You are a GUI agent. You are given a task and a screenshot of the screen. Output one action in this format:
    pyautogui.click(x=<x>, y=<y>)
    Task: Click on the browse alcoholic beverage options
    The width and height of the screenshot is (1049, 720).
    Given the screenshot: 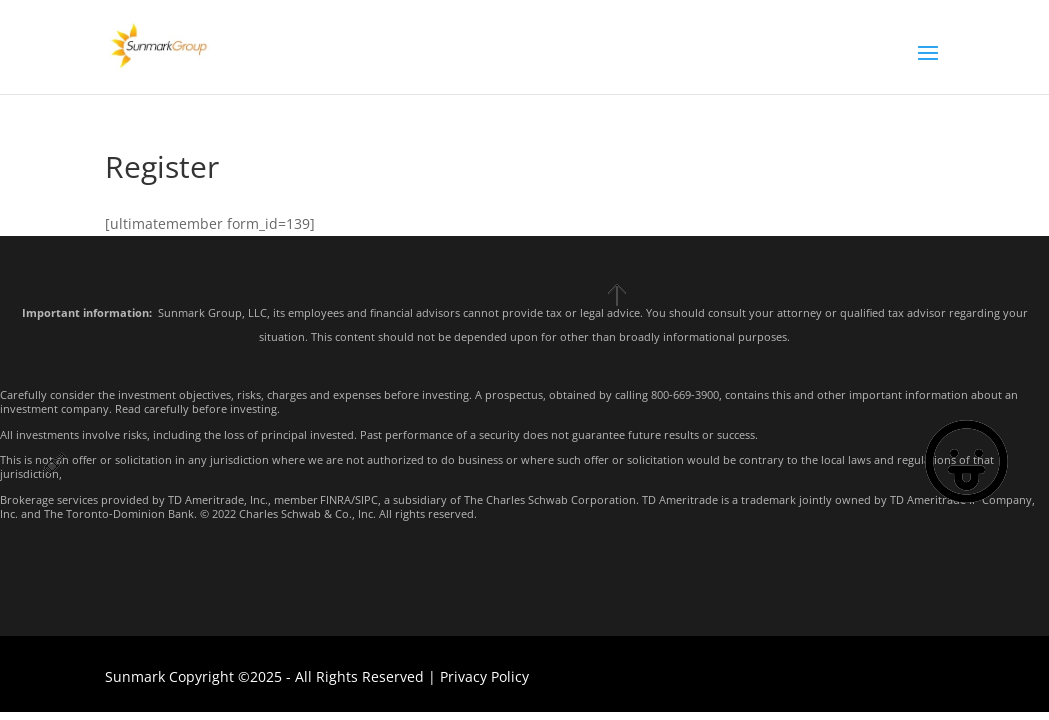 What is the action you would take?
    pyautogui.click(x=54, y=463)
    